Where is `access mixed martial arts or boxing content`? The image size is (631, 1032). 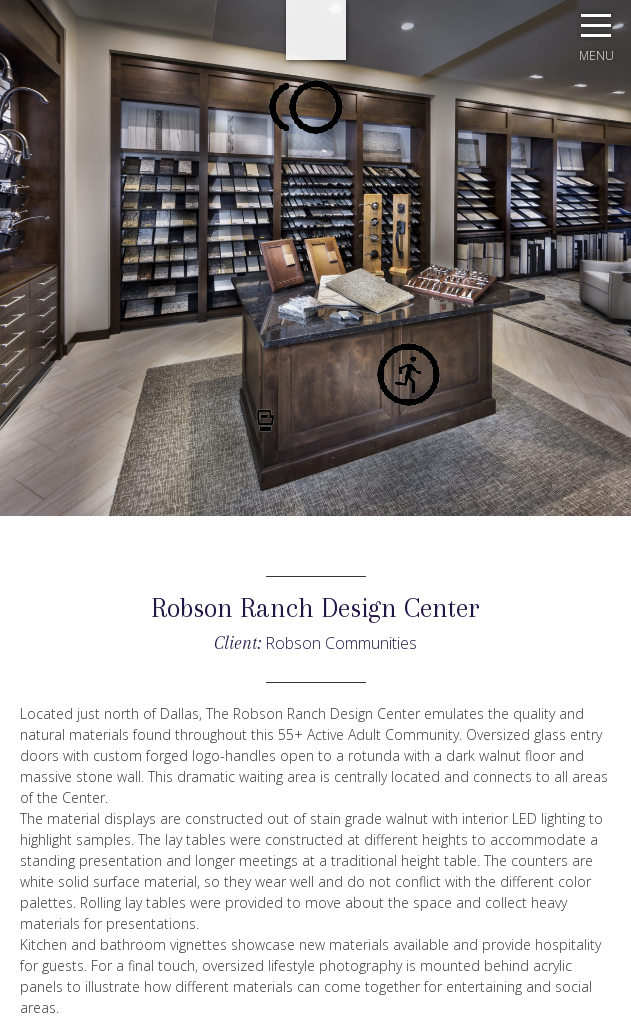
access mixed martial arts or boxing content is located at coordinates (265, 420).